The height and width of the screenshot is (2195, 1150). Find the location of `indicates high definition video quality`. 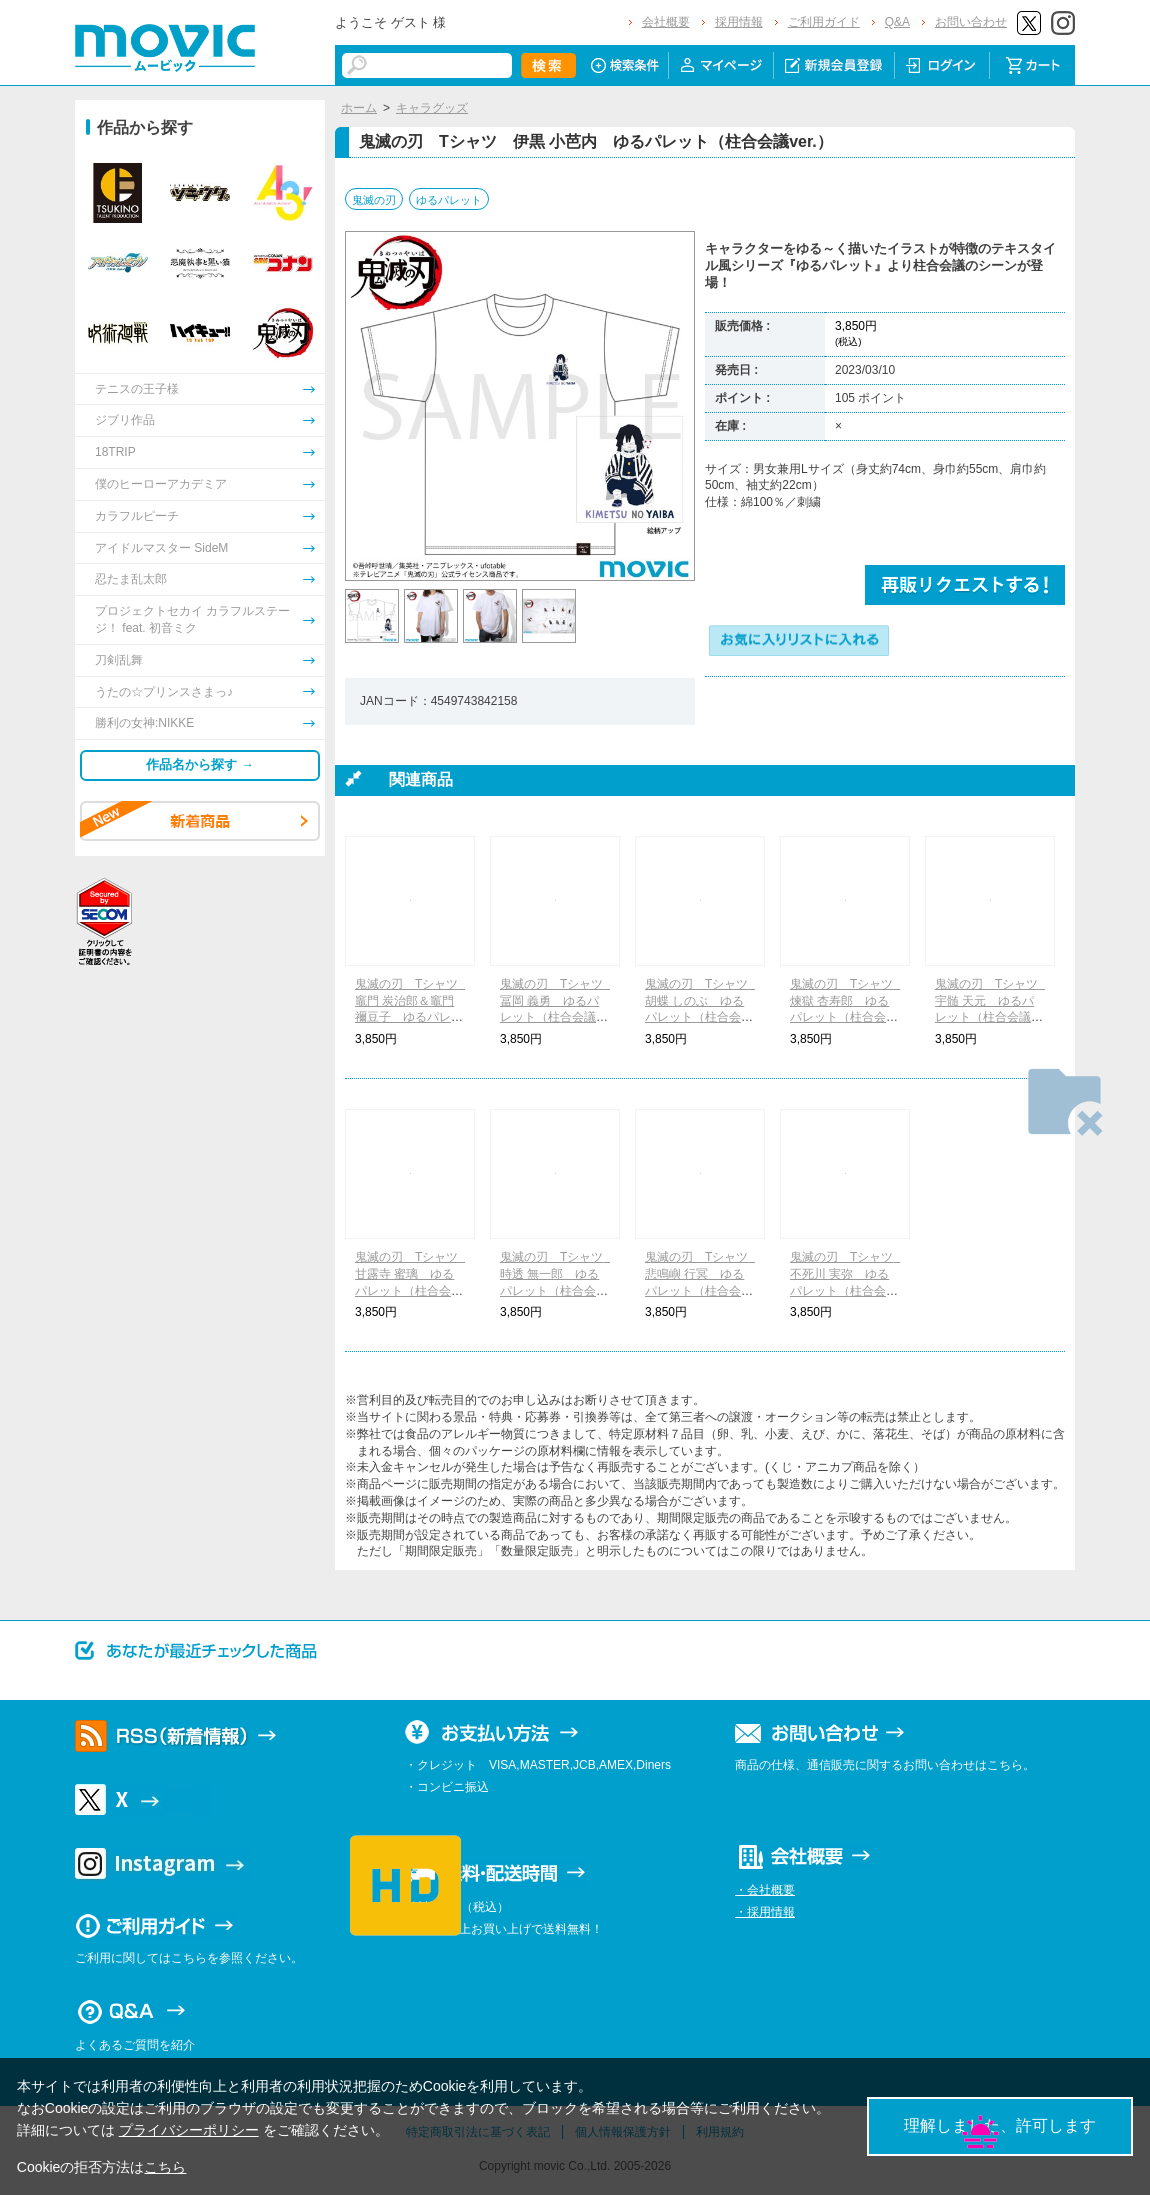

indicates high definition video quality is located at coordinates (405, 1885).